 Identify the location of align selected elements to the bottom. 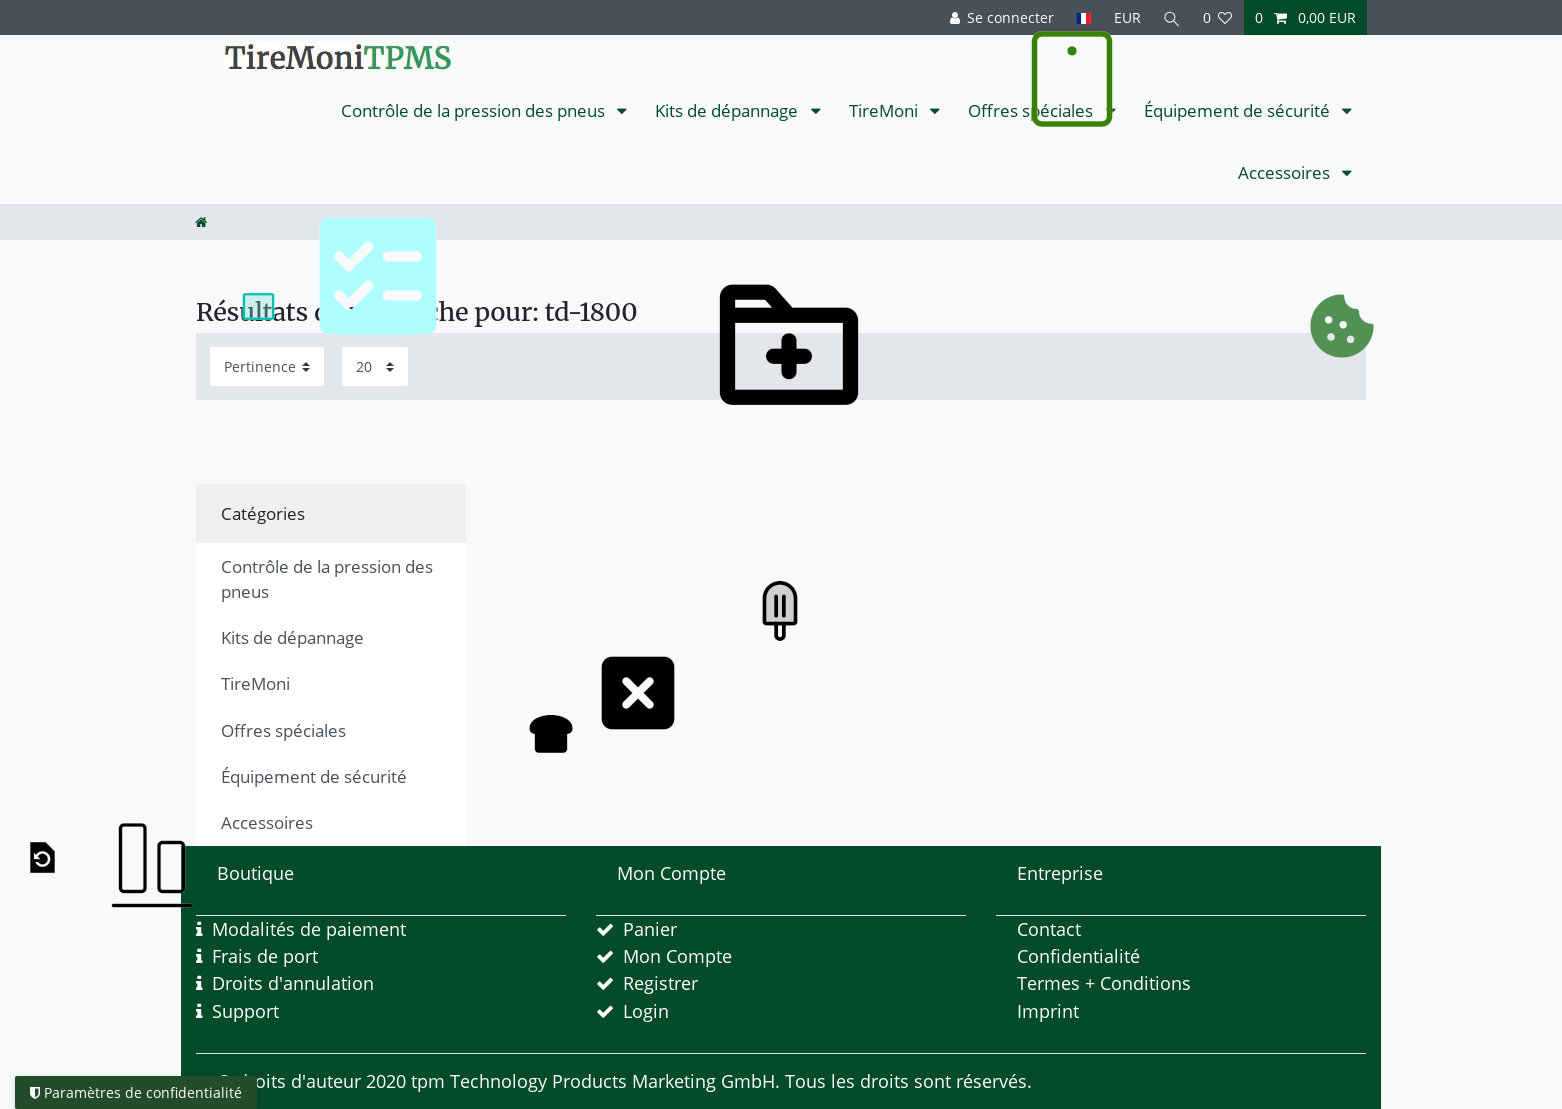
(152, 867).